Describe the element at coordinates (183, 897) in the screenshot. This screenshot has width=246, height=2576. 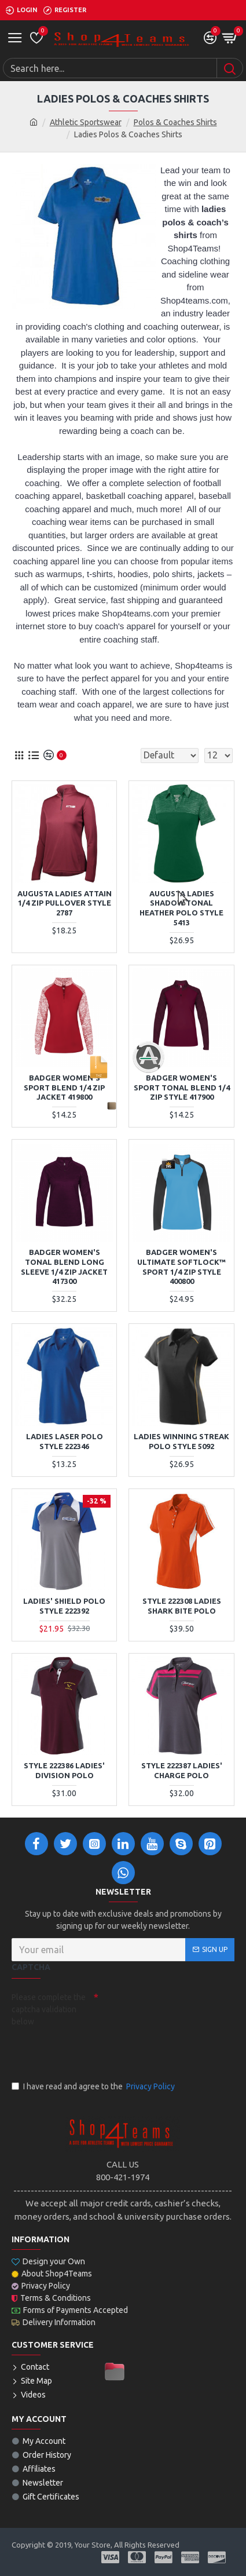
I see `cursor or pointer indicator` at that location.